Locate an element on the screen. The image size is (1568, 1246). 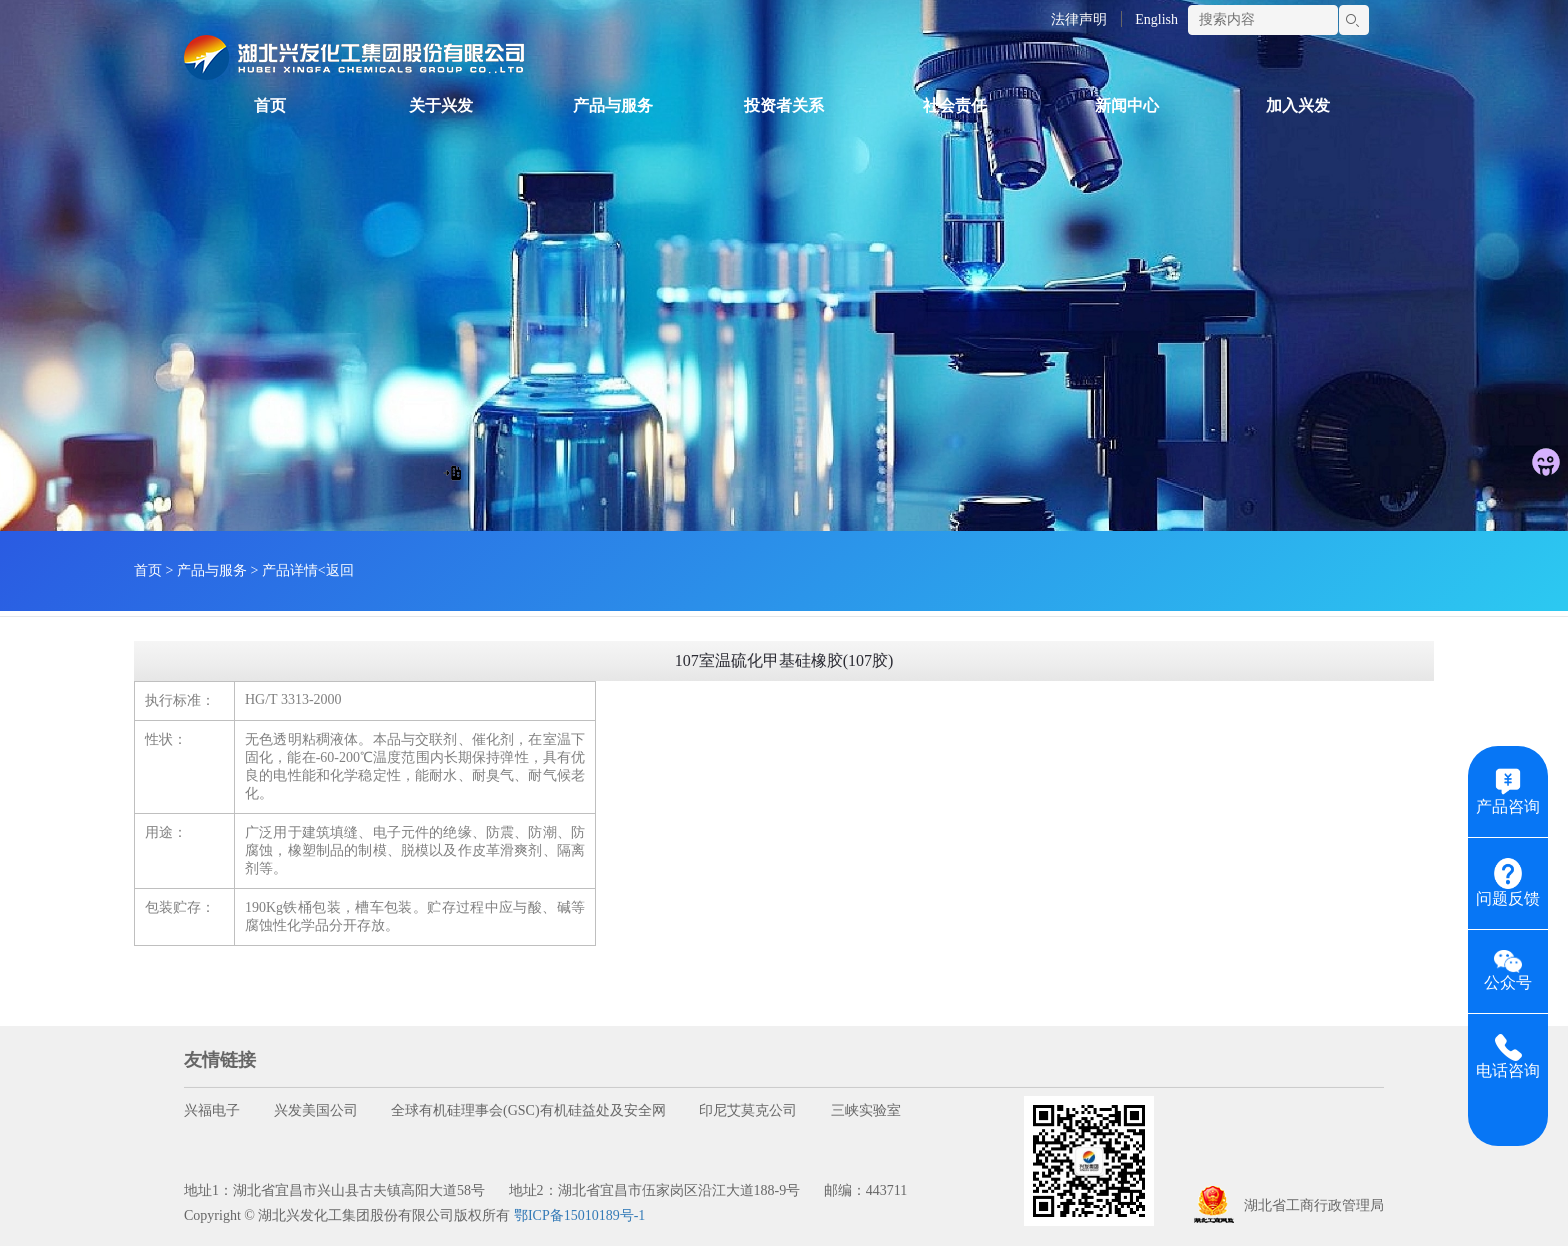
navigate to city or urban area is located at coordinates (452, 473).